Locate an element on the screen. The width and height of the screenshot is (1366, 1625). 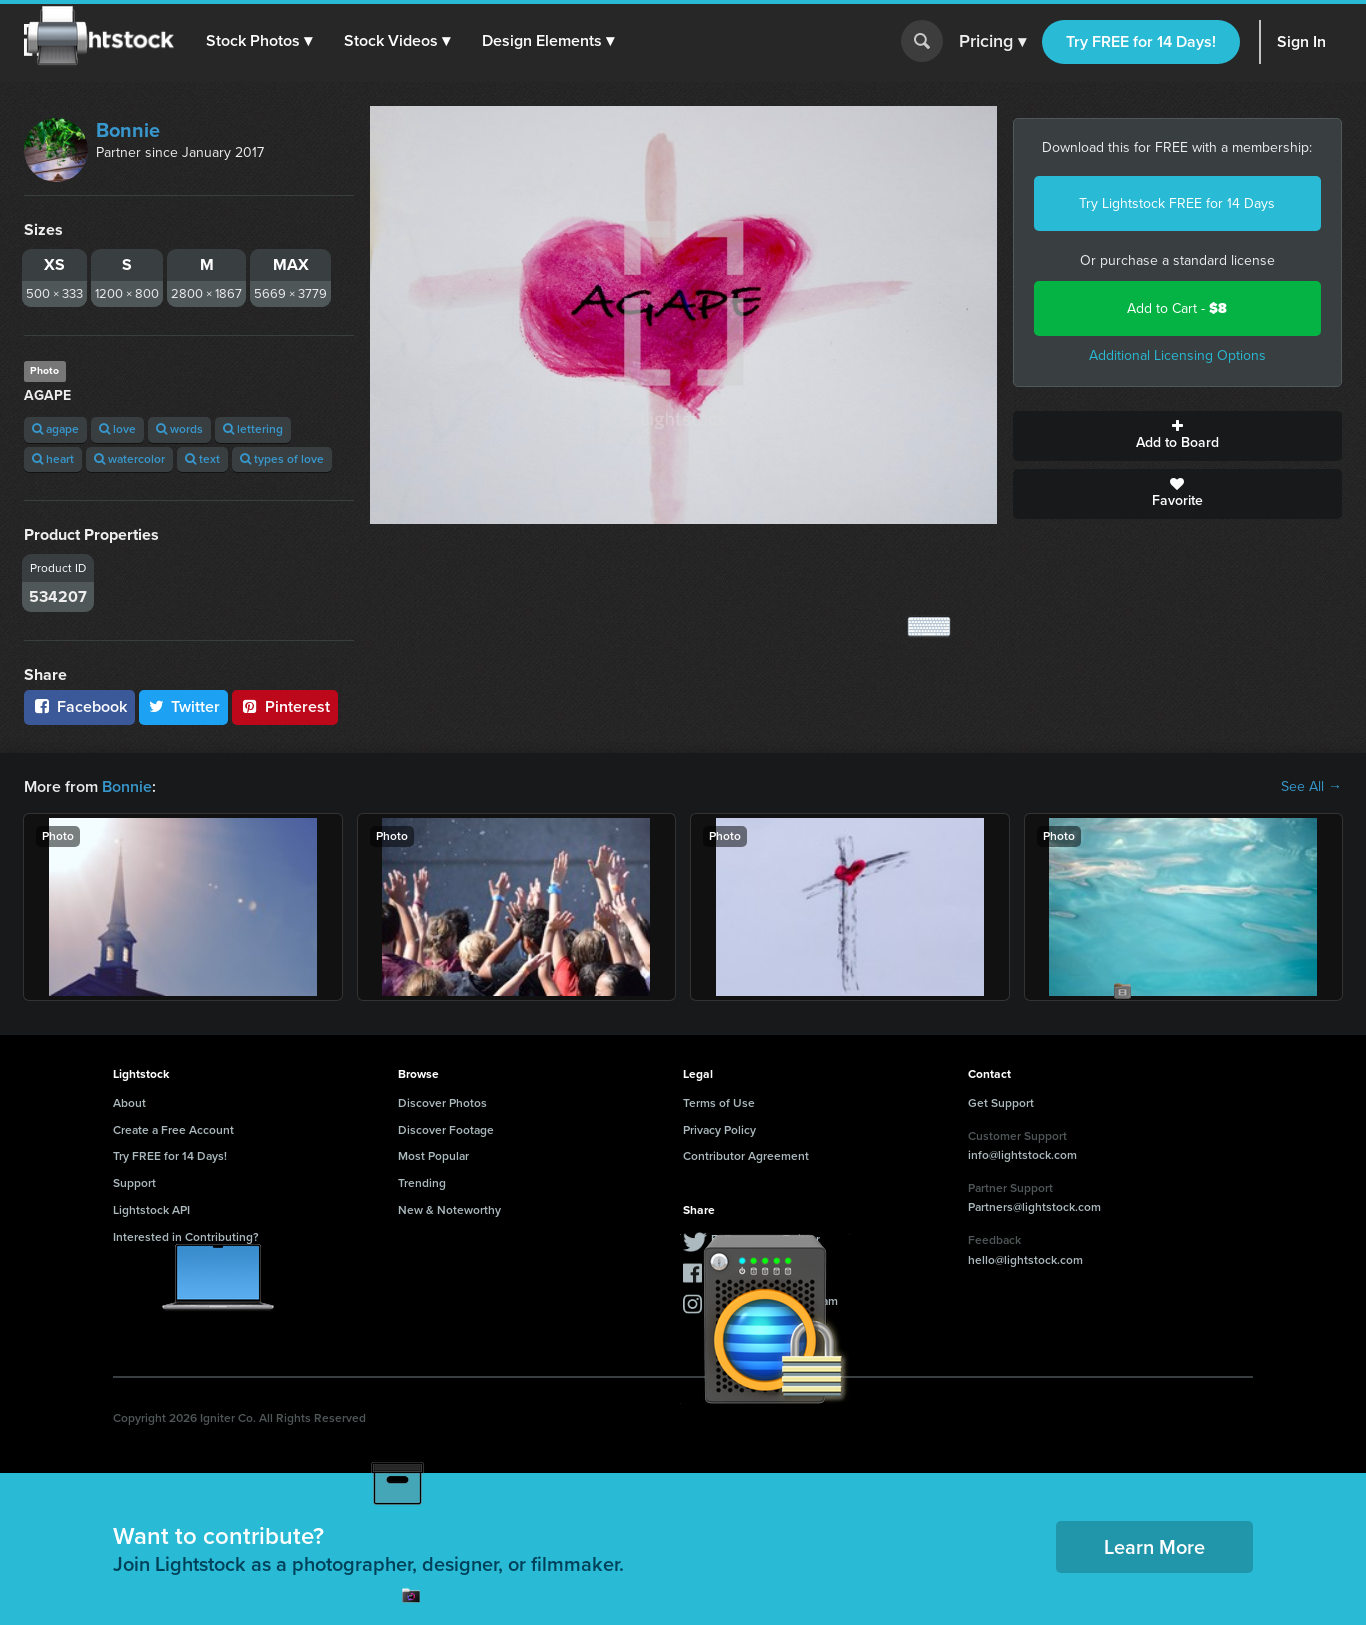
bluetooth keyboard connected is located at coordinates (929, 627).